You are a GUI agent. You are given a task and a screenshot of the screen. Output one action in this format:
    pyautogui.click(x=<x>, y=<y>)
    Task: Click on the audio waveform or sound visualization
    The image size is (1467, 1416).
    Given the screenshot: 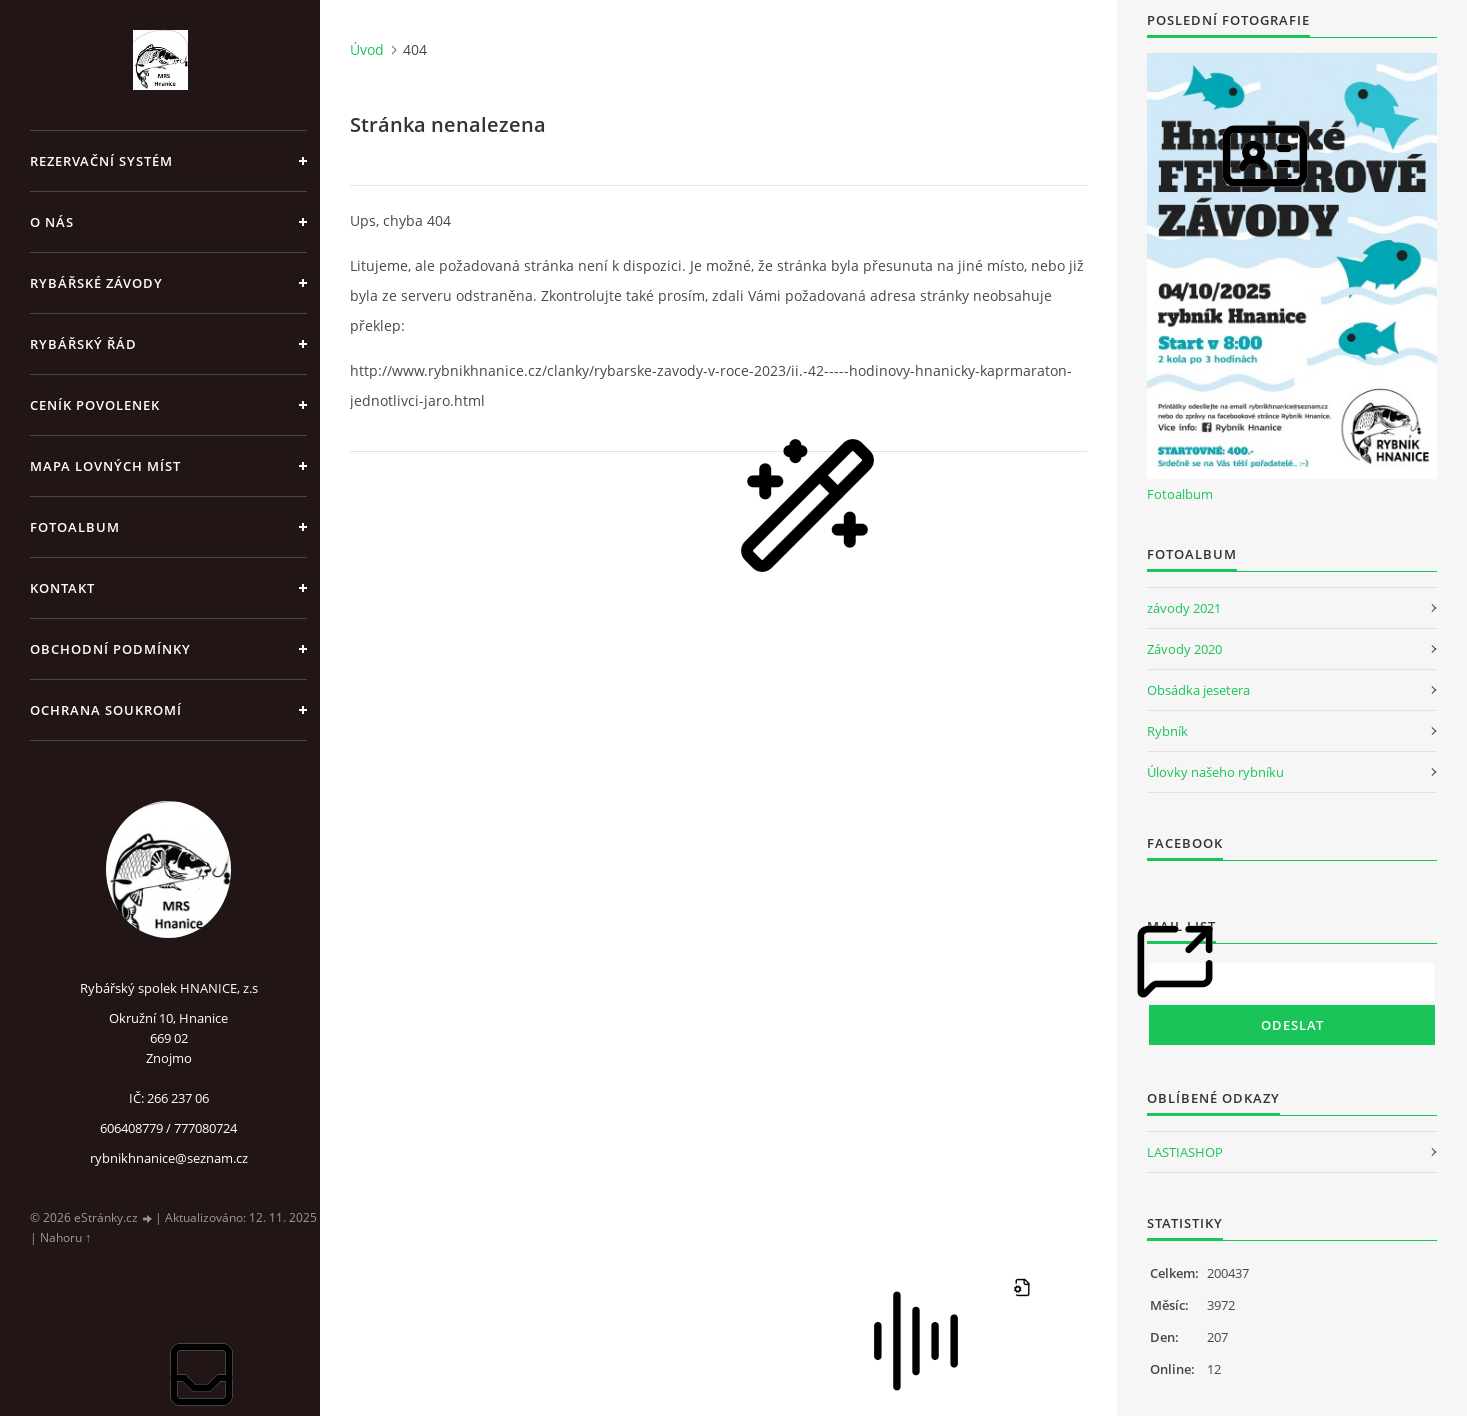 What is the action you would take?
    pyautogui.click(x=916, y=1341)
    